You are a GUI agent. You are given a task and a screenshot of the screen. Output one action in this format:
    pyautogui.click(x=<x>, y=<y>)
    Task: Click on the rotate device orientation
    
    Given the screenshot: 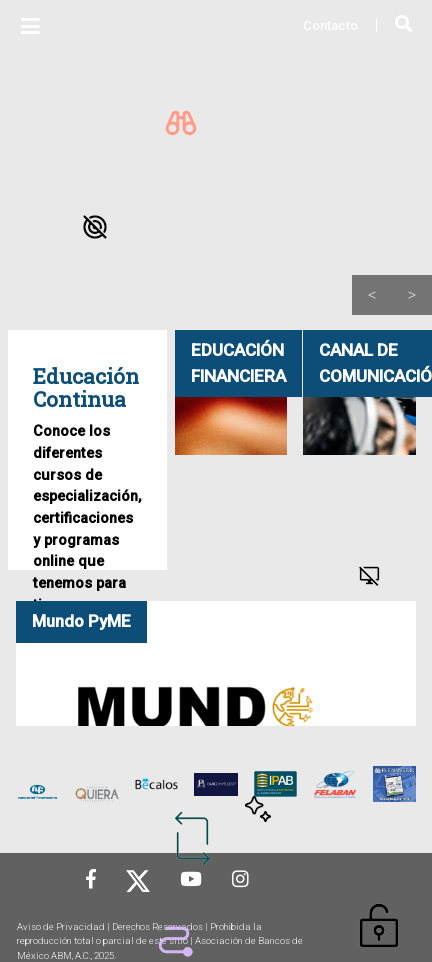 What is the action you would take?
    pyautogui.click(x=192, y=838)
    